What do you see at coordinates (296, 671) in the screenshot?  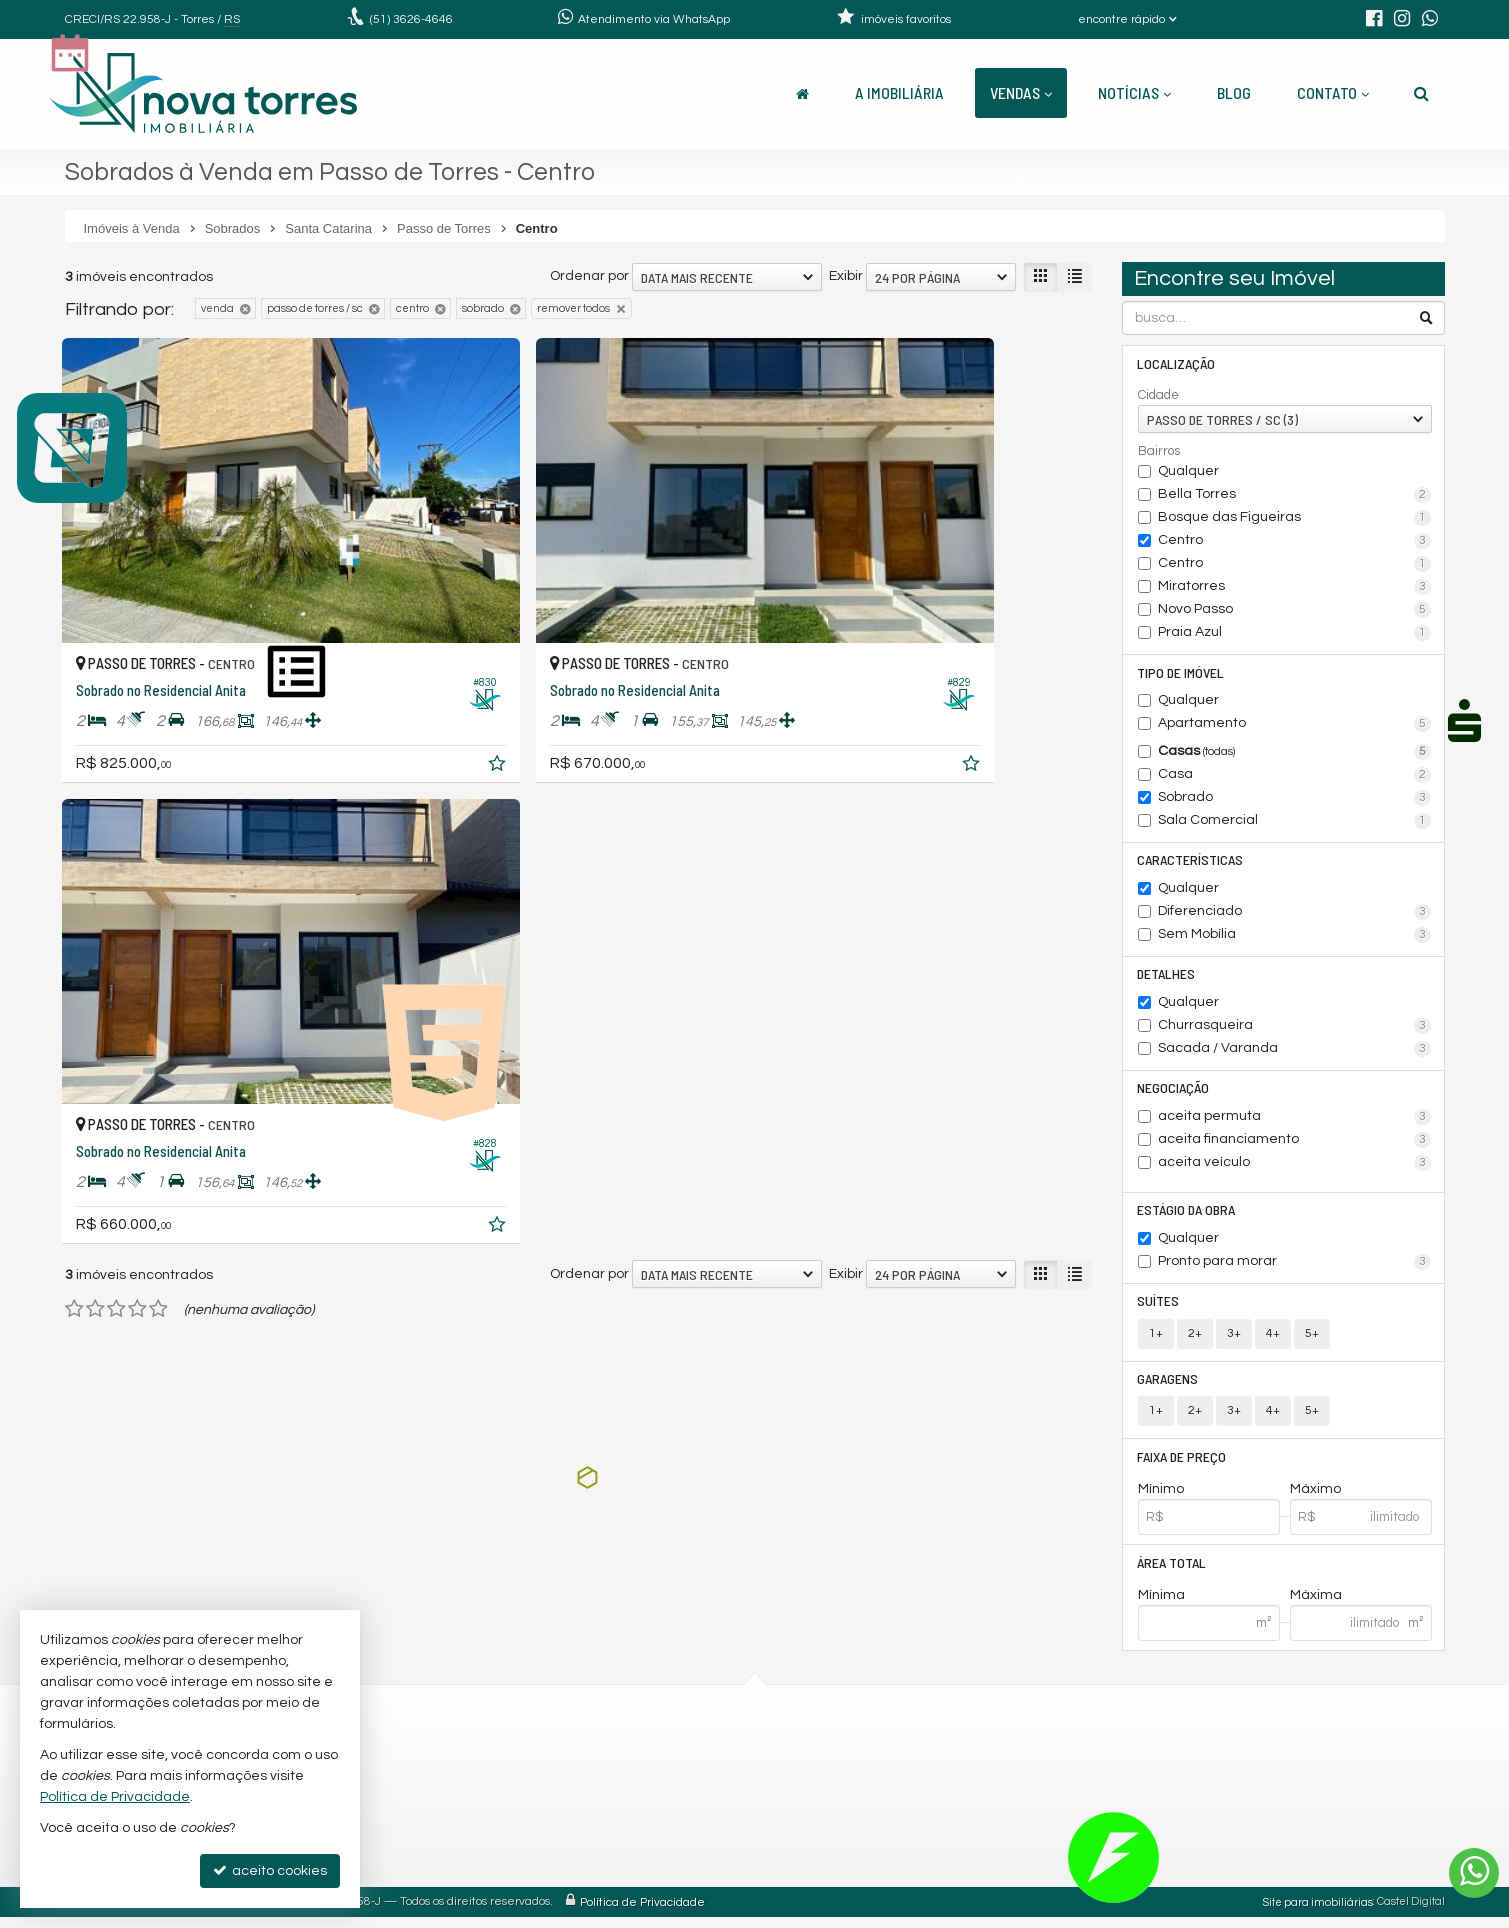 I see `switch to list view` at bounding box center [296, 671].